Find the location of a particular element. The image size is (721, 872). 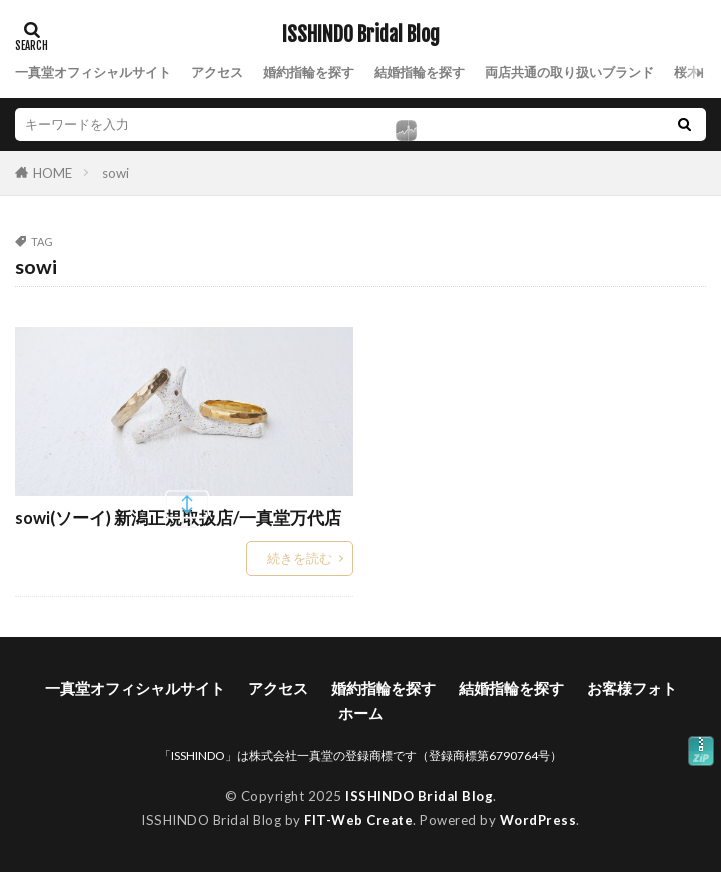

open the stocks app is located at coordinates (406, 130).